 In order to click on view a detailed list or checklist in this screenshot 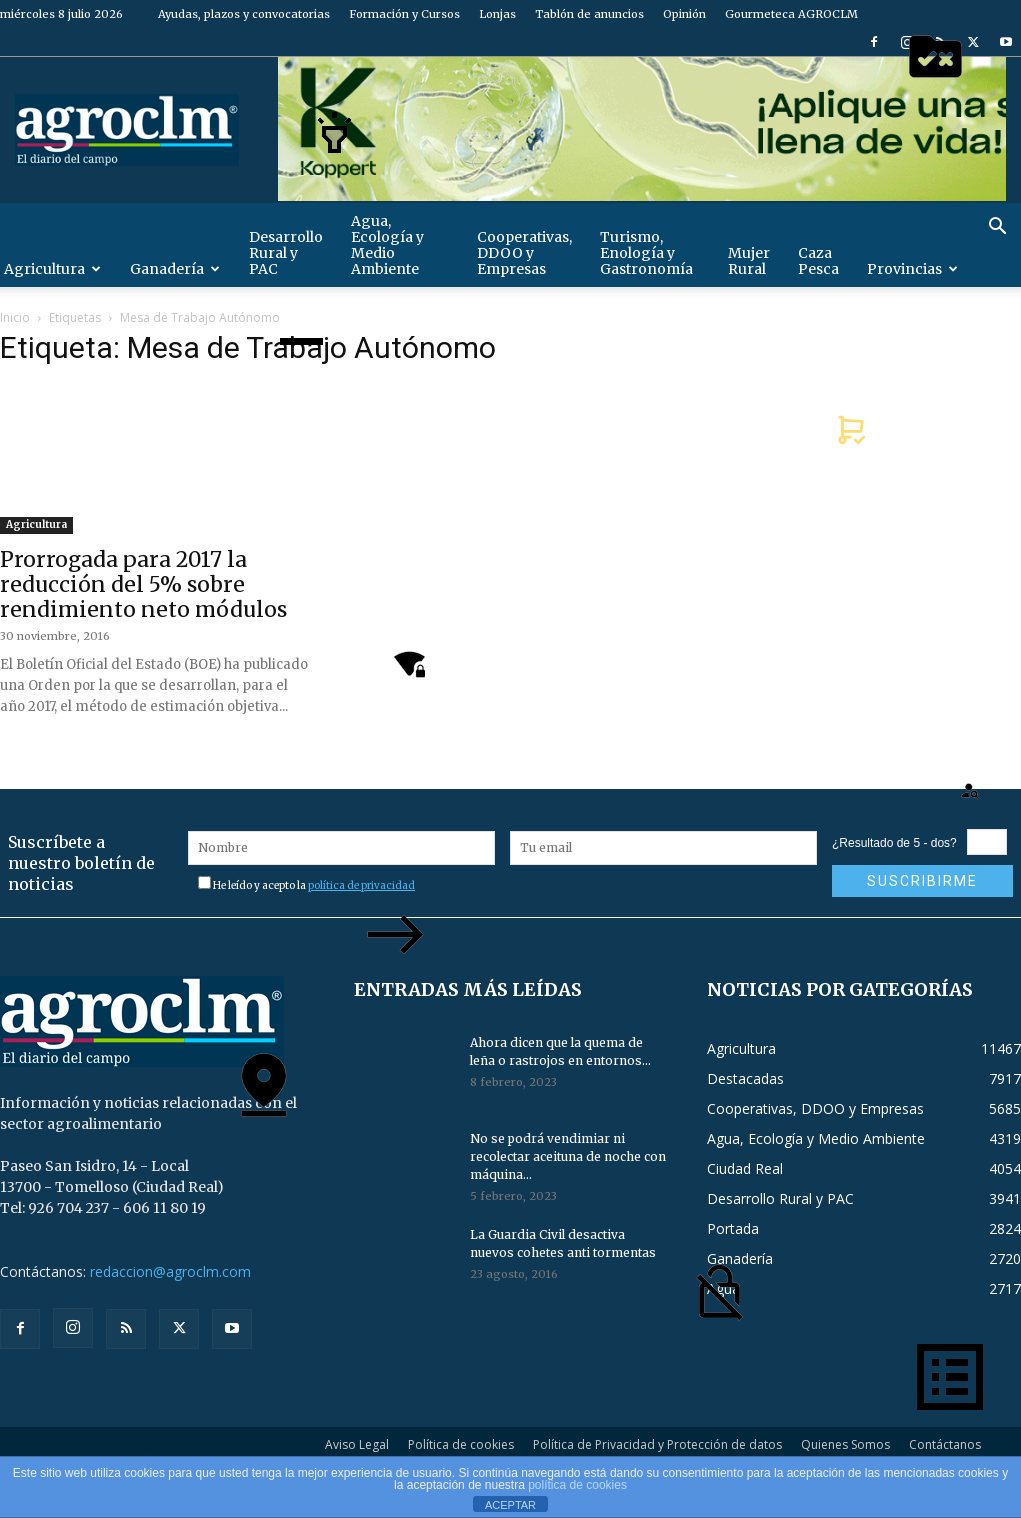, I will do `click(950, 1377)`.